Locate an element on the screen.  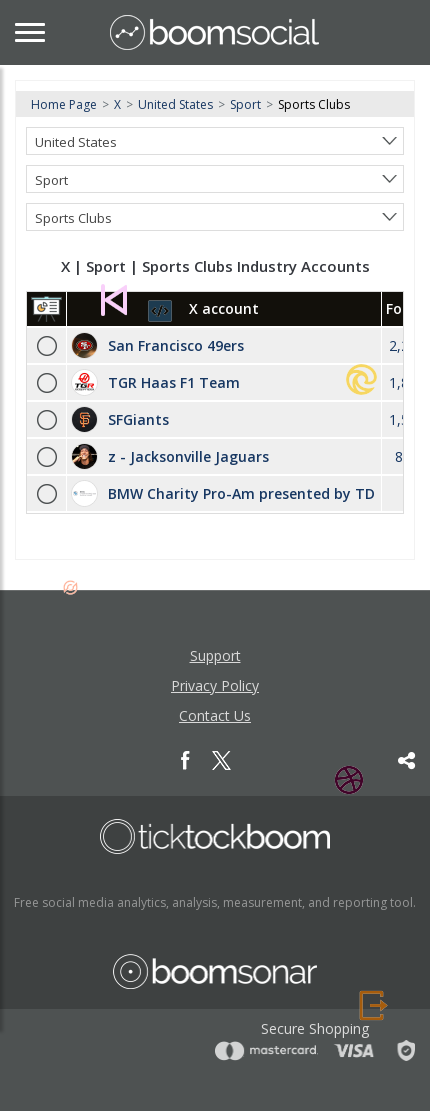
skip to previous track is located at coordinates (113, 300).